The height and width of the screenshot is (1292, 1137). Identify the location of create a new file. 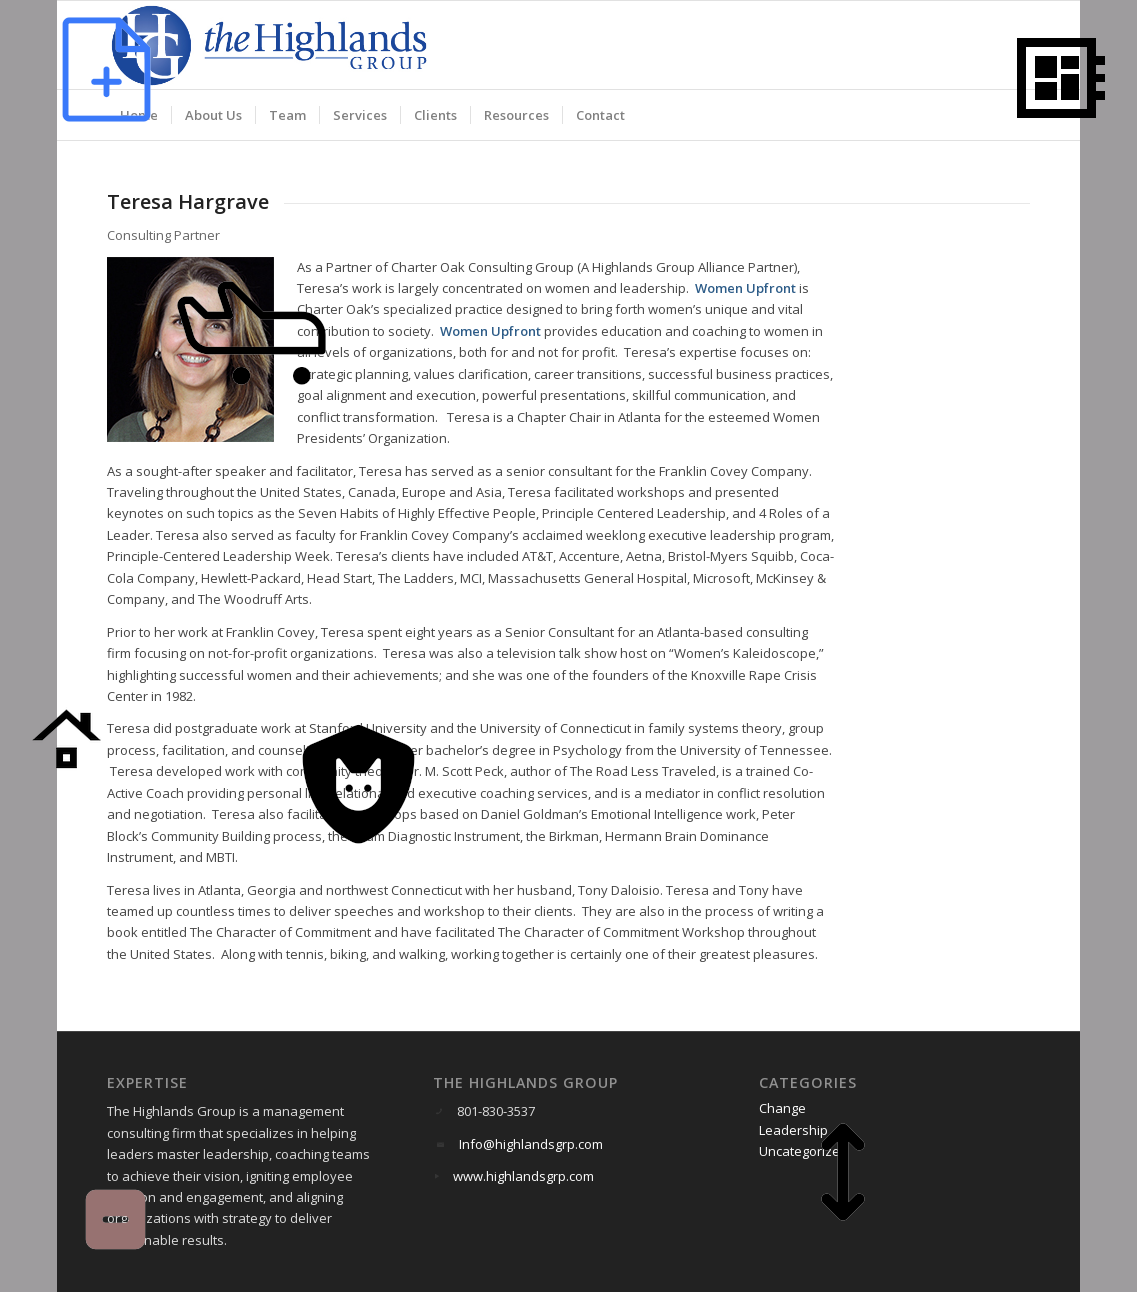
(106, 69).